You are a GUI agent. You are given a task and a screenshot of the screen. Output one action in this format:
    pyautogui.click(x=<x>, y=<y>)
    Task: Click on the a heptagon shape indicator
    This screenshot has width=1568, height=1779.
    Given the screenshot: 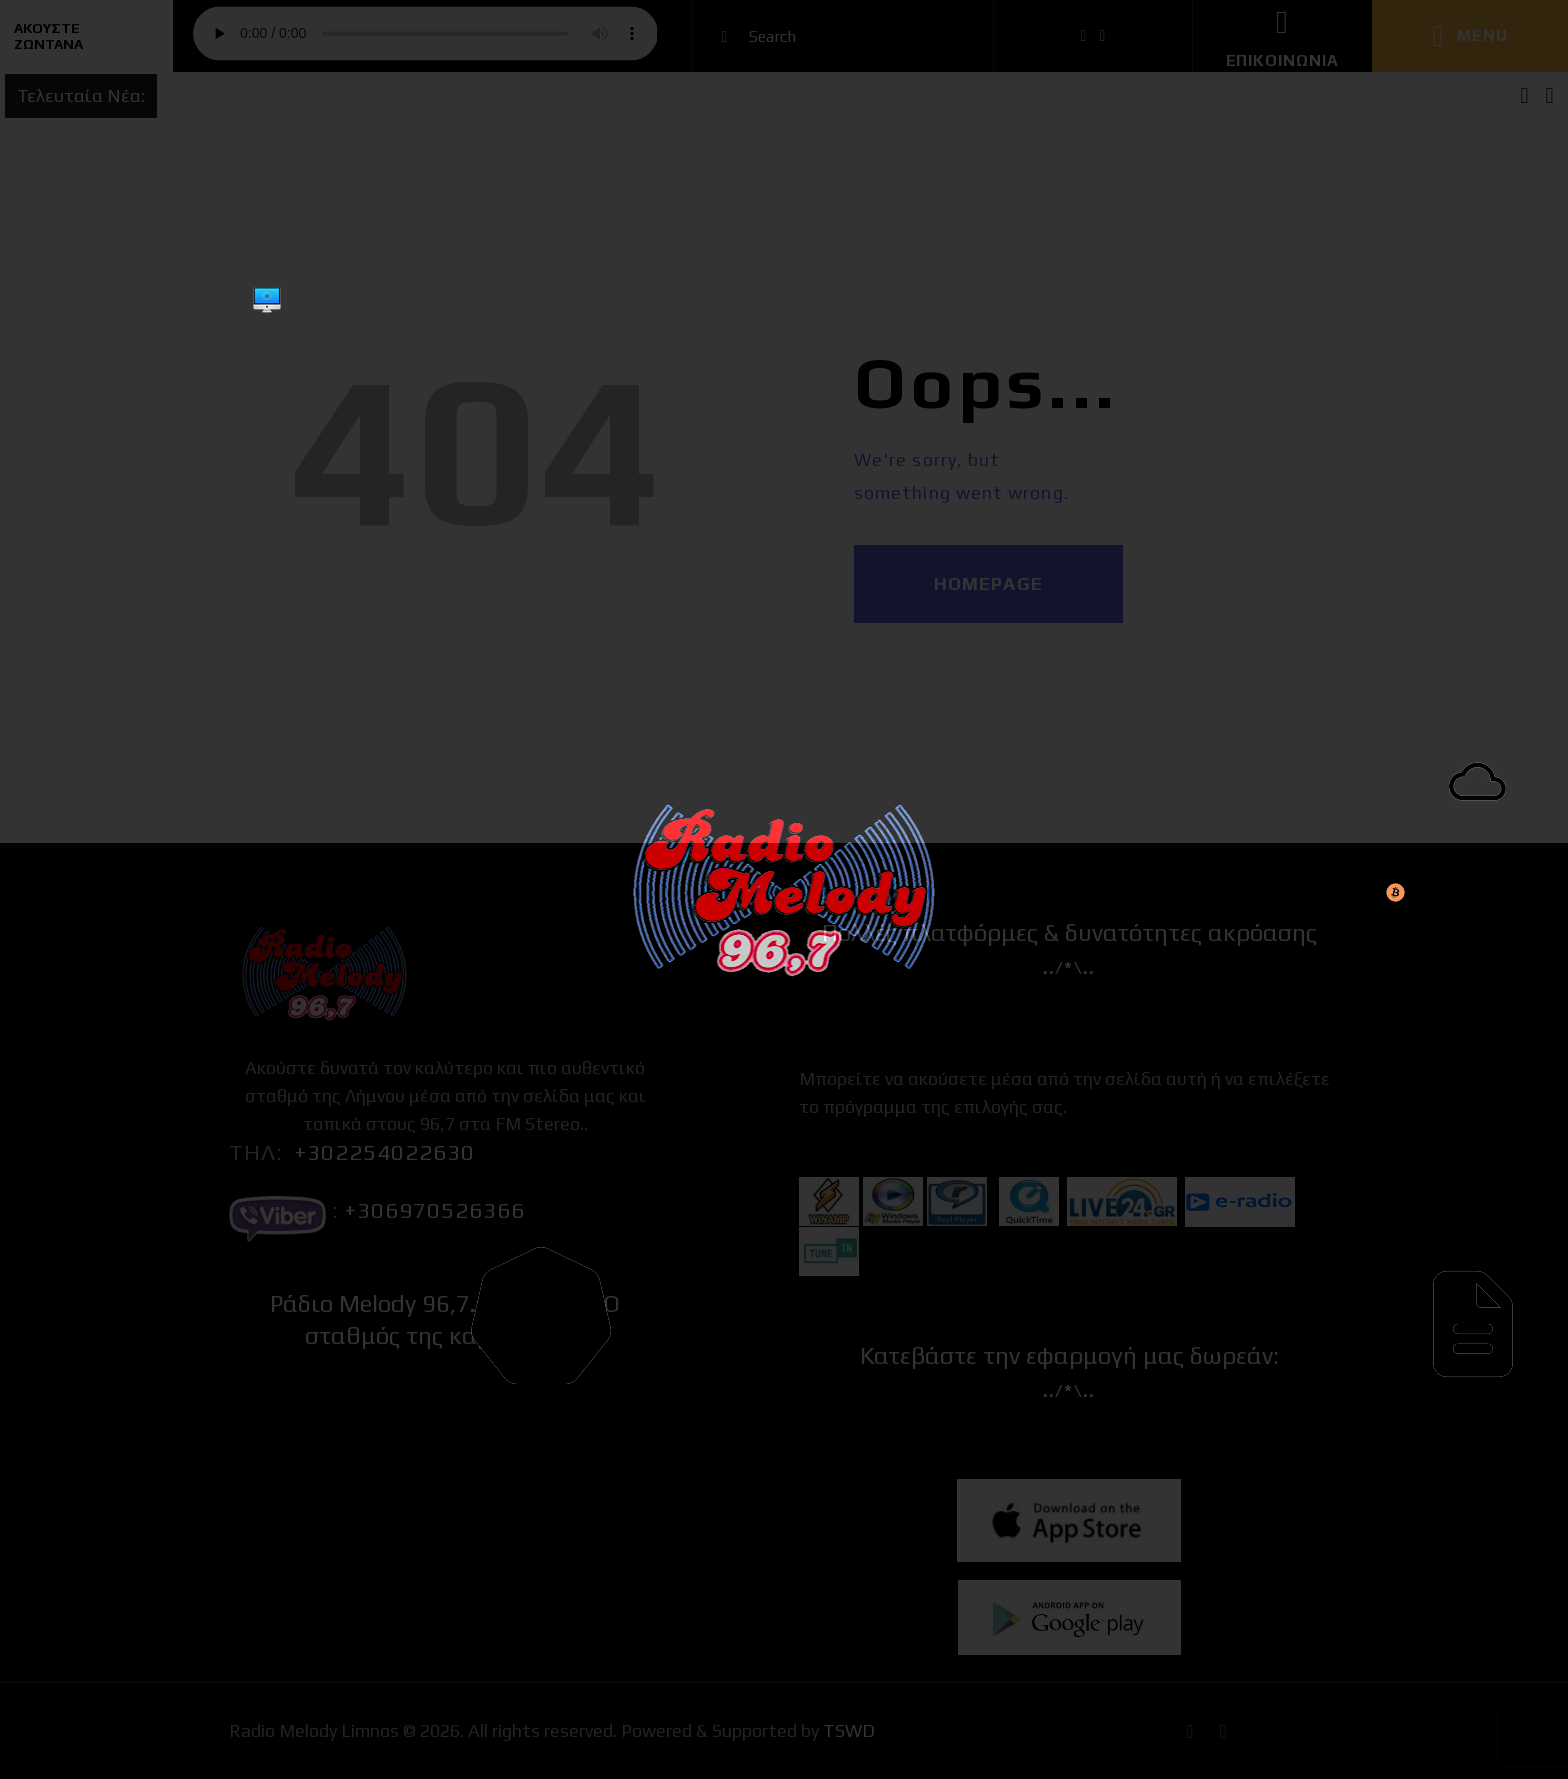 What is the action you would take?
    pyautogui.click(x=541, y=1320)
    